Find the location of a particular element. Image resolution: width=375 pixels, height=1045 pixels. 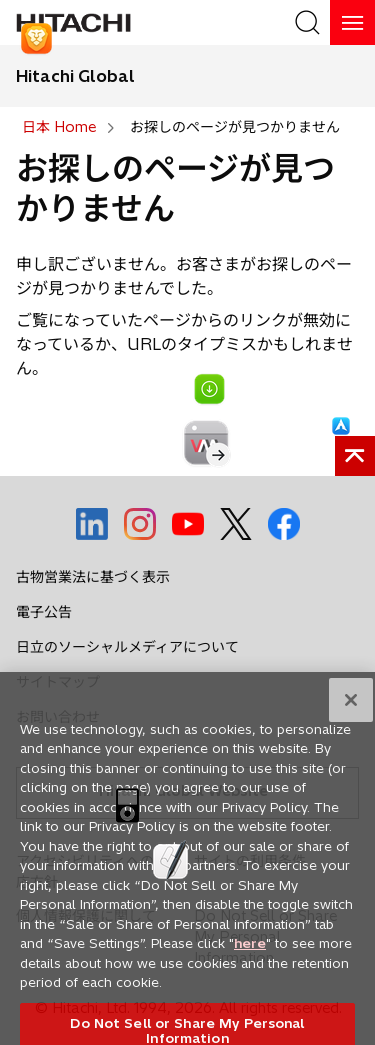

access connected iPod Classic device is located at coordinates (127, 805).